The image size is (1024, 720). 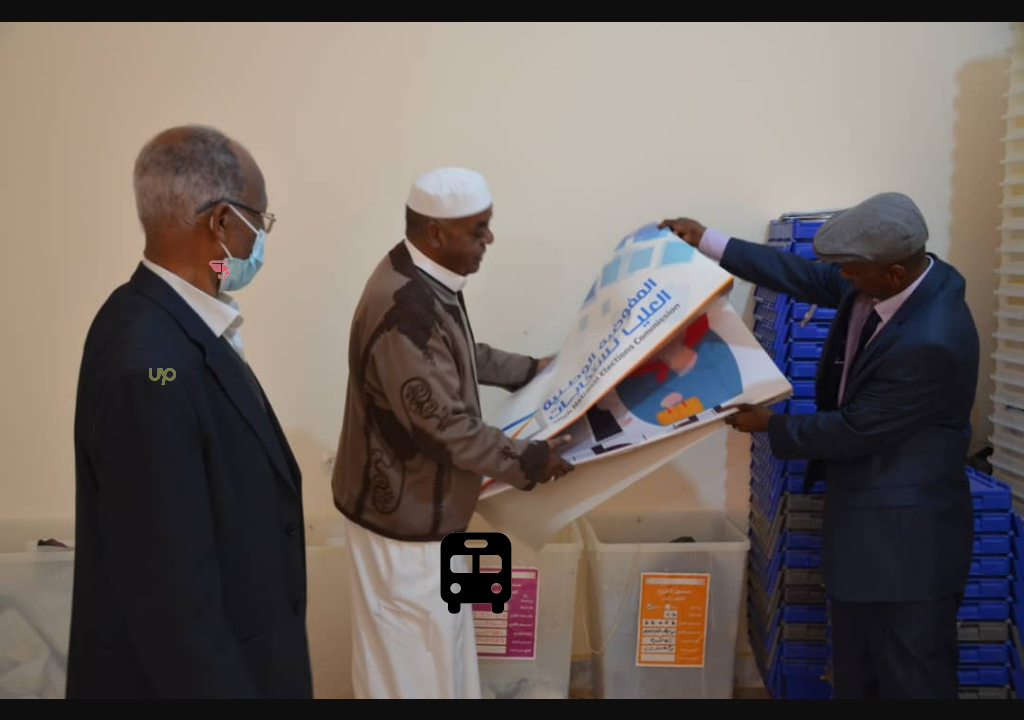 I want to click on indicates seafood or shellfish menu items, so click(x=219, y=269).